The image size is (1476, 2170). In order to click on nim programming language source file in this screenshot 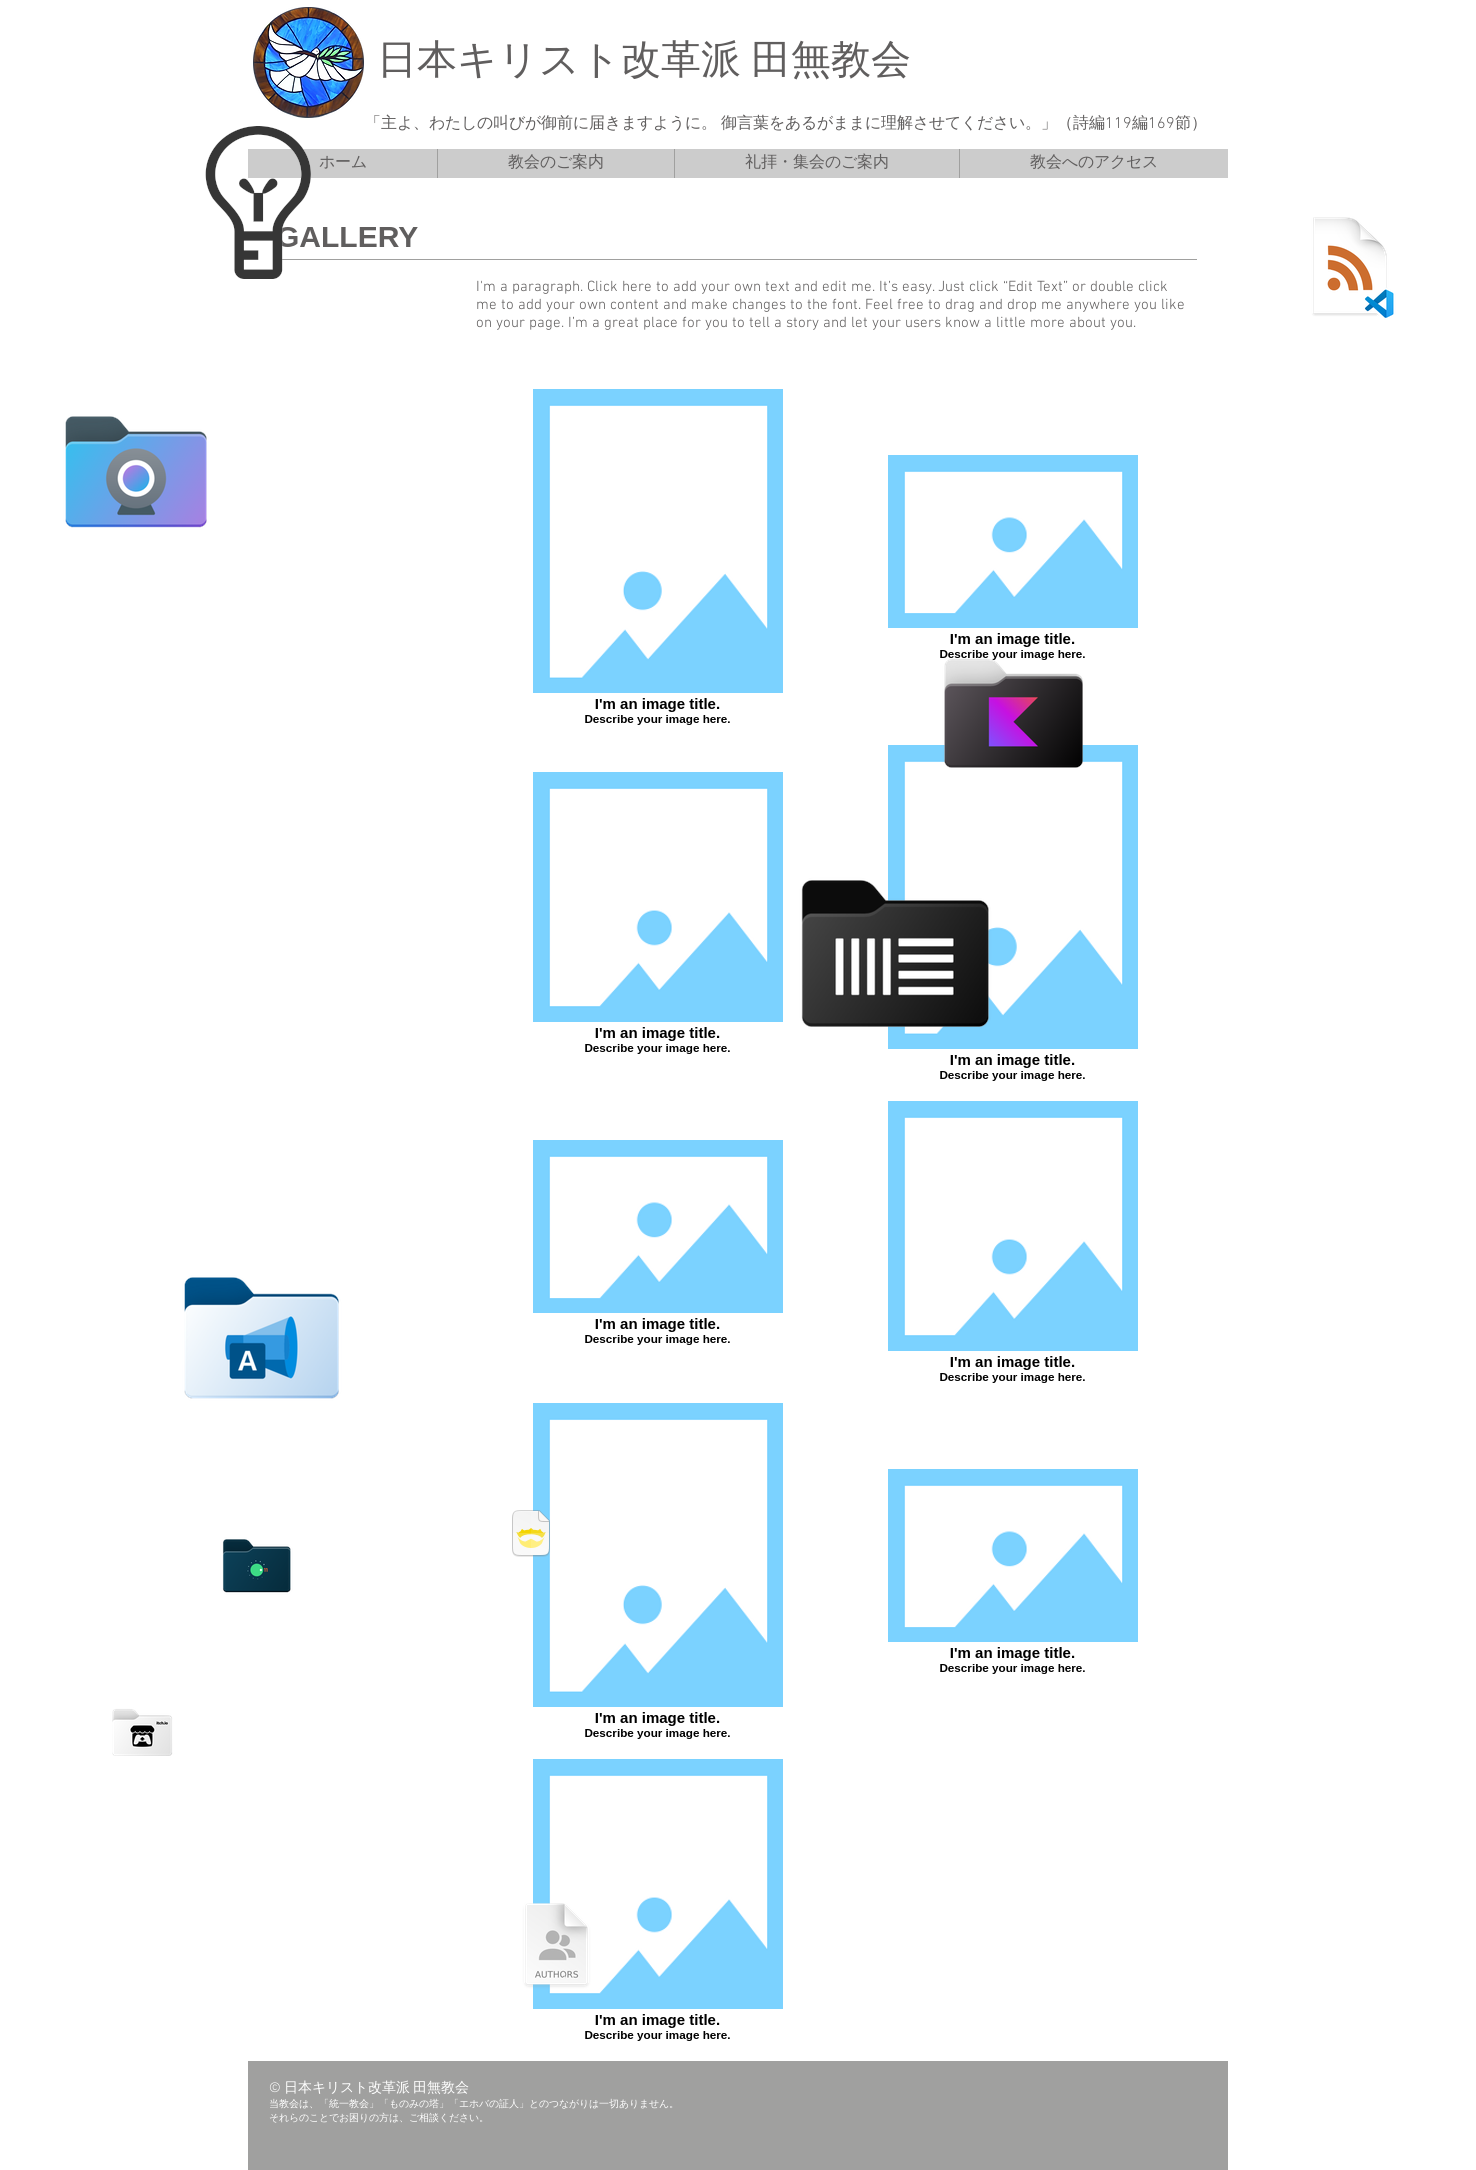, I will do `click(531, 1533)`.